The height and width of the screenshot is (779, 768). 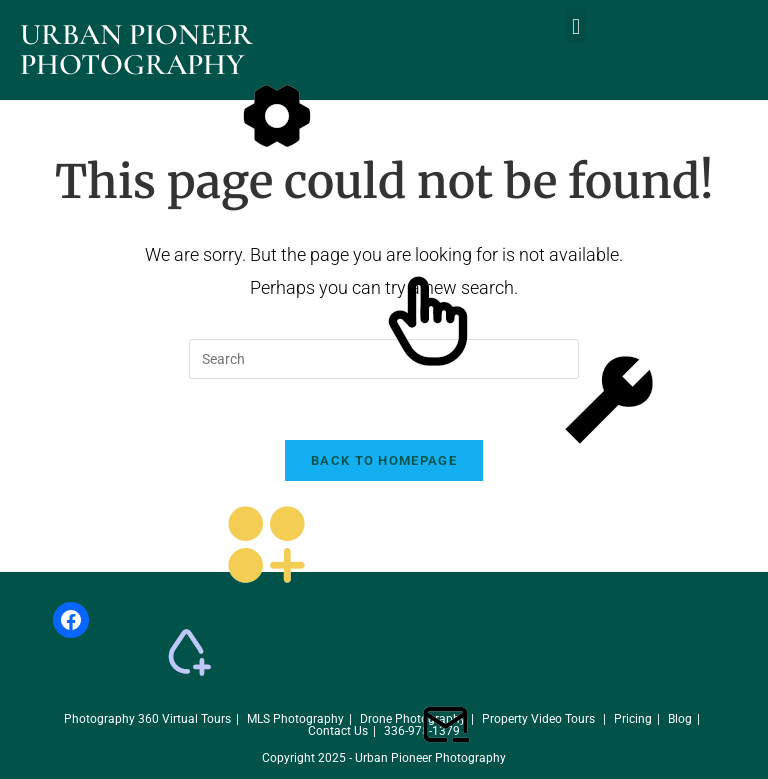 What do you see at coordinates (609, 400) in the screenshot?
I see `access build or configuration settings` at bounding box center [609, 400].